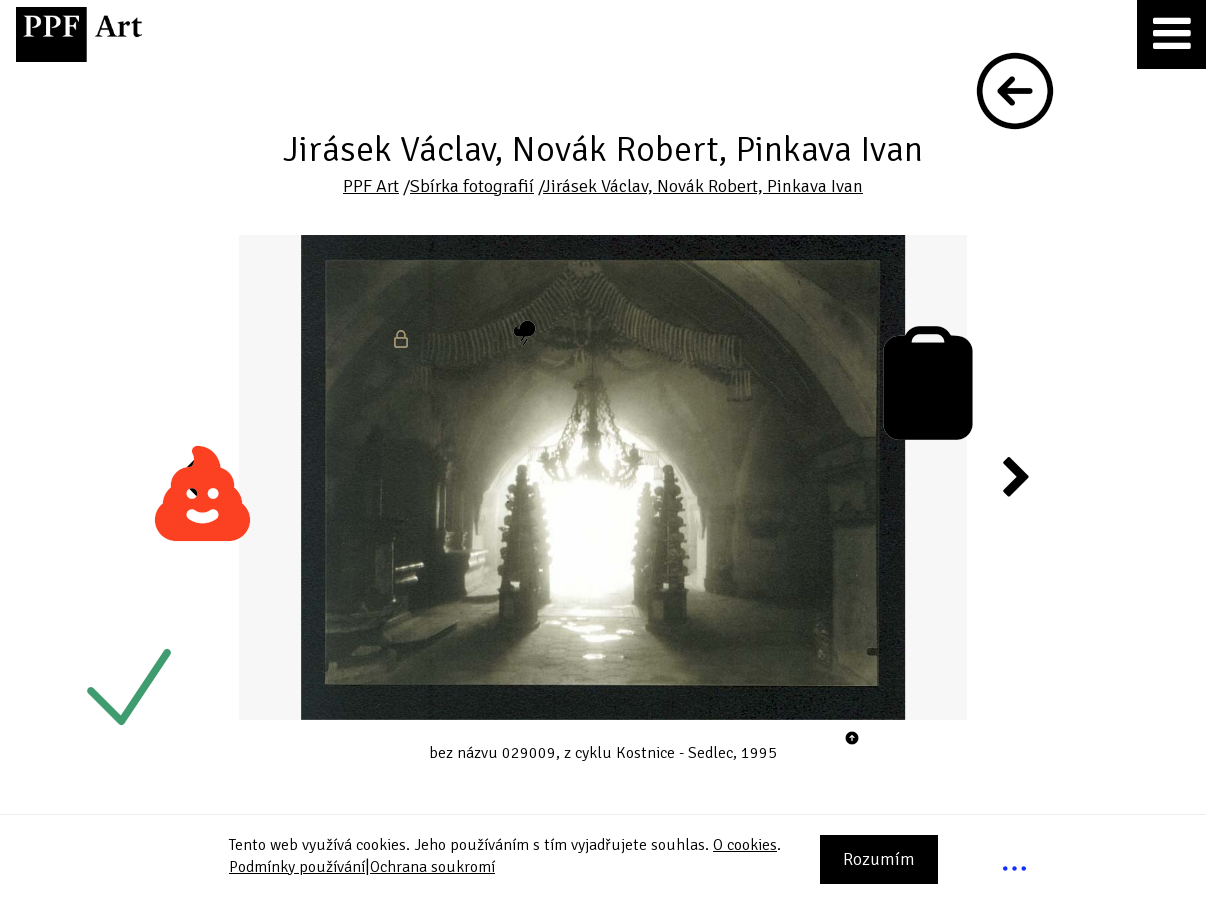  I want to click on add a poop emoji reaction, so click(202, 493).